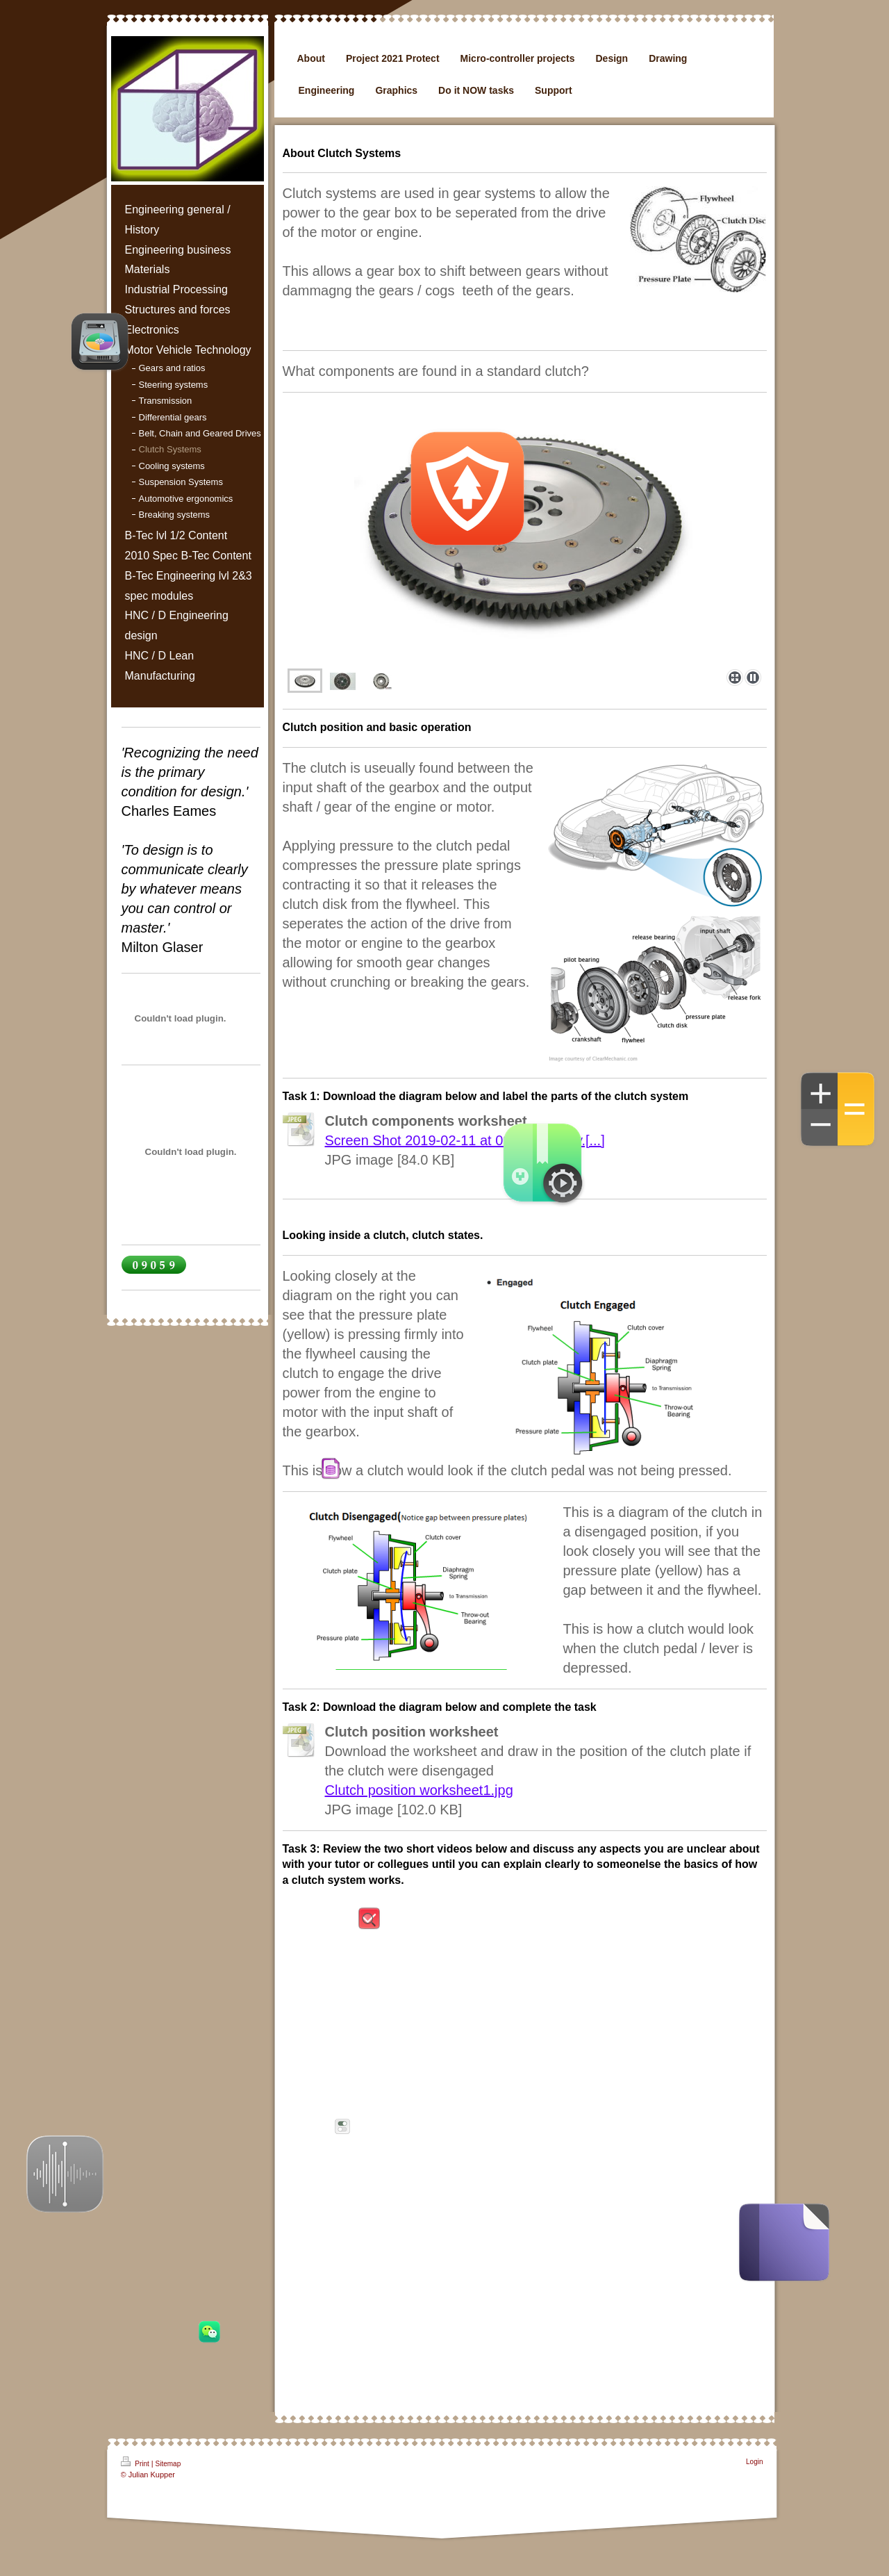  Describe the element at coordinates (838, 1109) in the screenshot. I see `open the calculator app` at that location.